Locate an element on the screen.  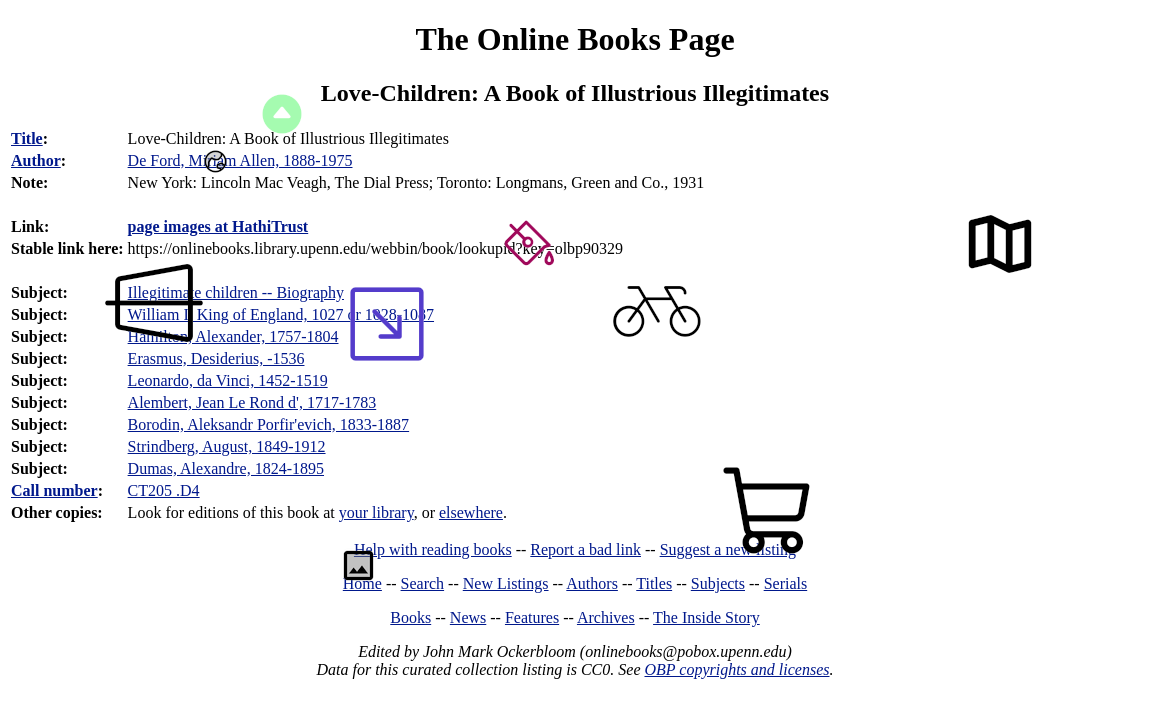
switch to international or global settings is located at coordinates (215, 161).